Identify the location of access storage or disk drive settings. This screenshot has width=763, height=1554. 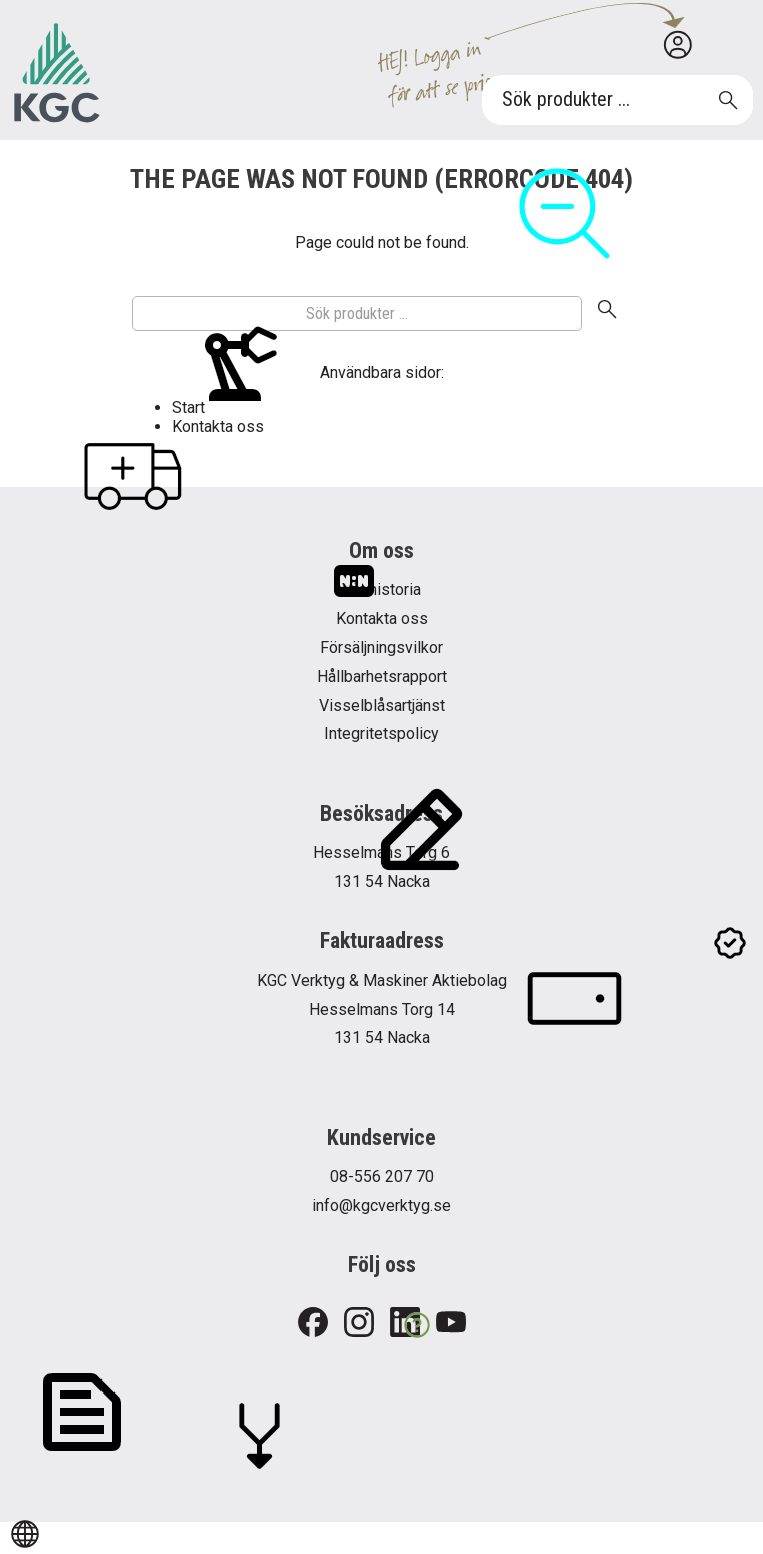
(574, 998).